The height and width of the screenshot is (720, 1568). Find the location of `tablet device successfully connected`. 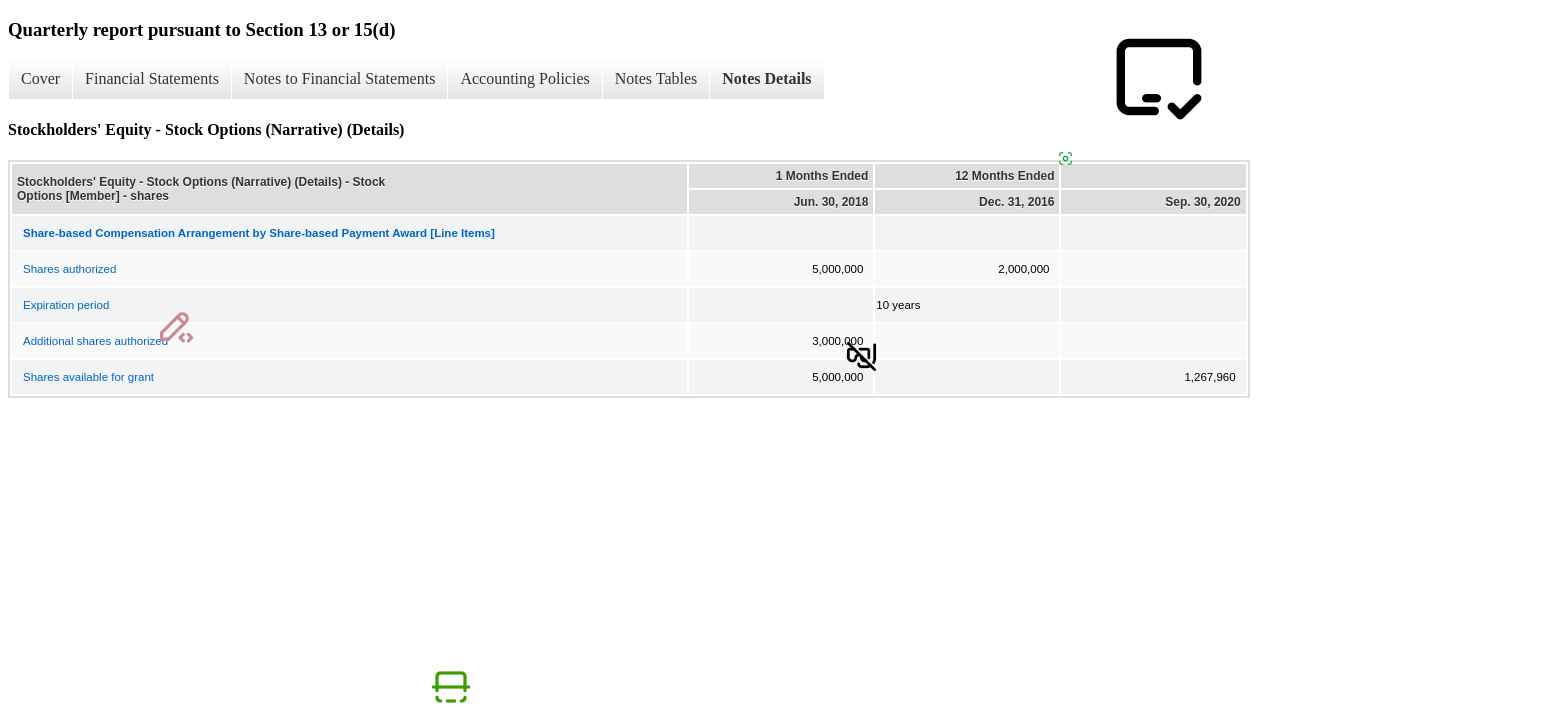

tablet device successfully connected is located at coordinates (1159, 77).